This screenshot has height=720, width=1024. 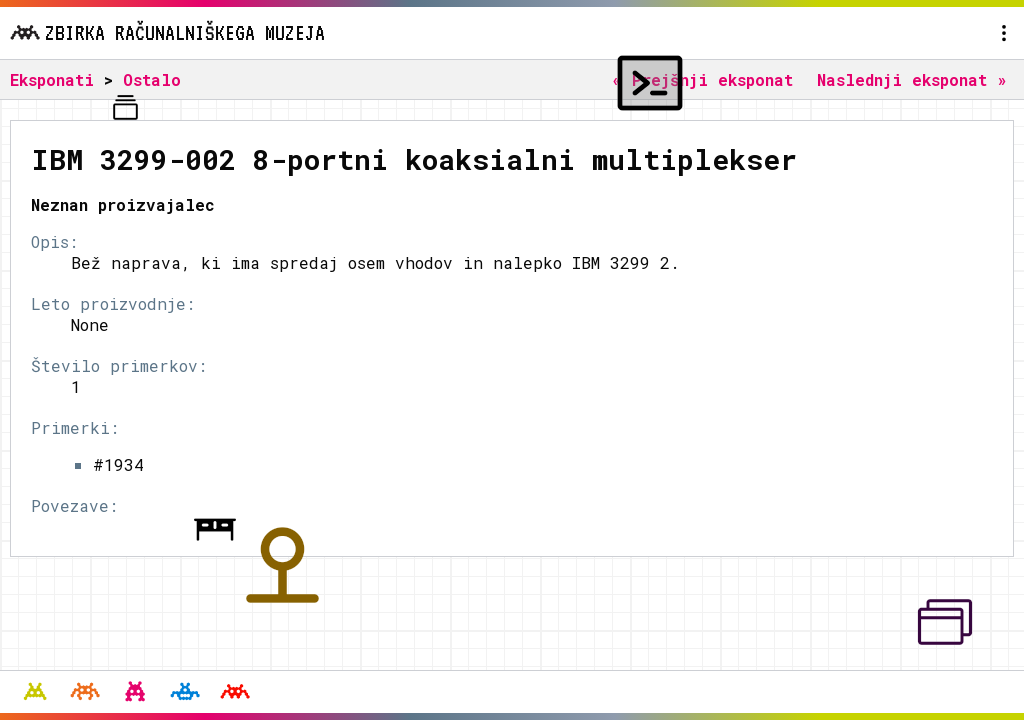 What do you see at coordinates (650, 83) in the screenshot?
I see `open terminal or command line interface` at bounding box center [650, 83].